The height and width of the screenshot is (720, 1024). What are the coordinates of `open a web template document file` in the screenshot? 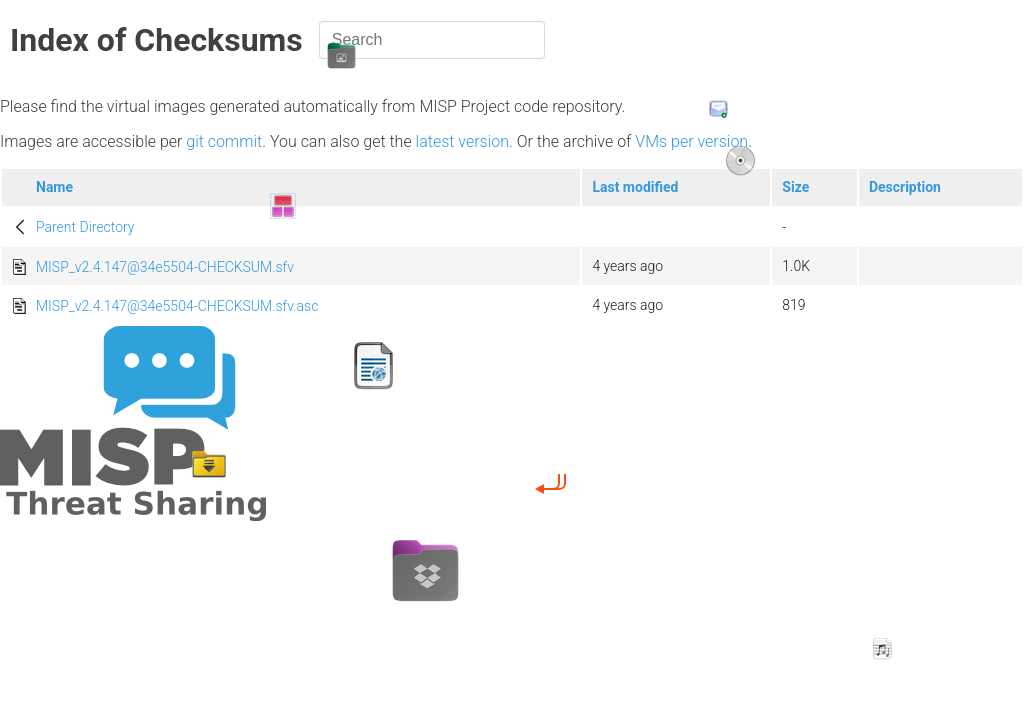 It's located at (373, 365).